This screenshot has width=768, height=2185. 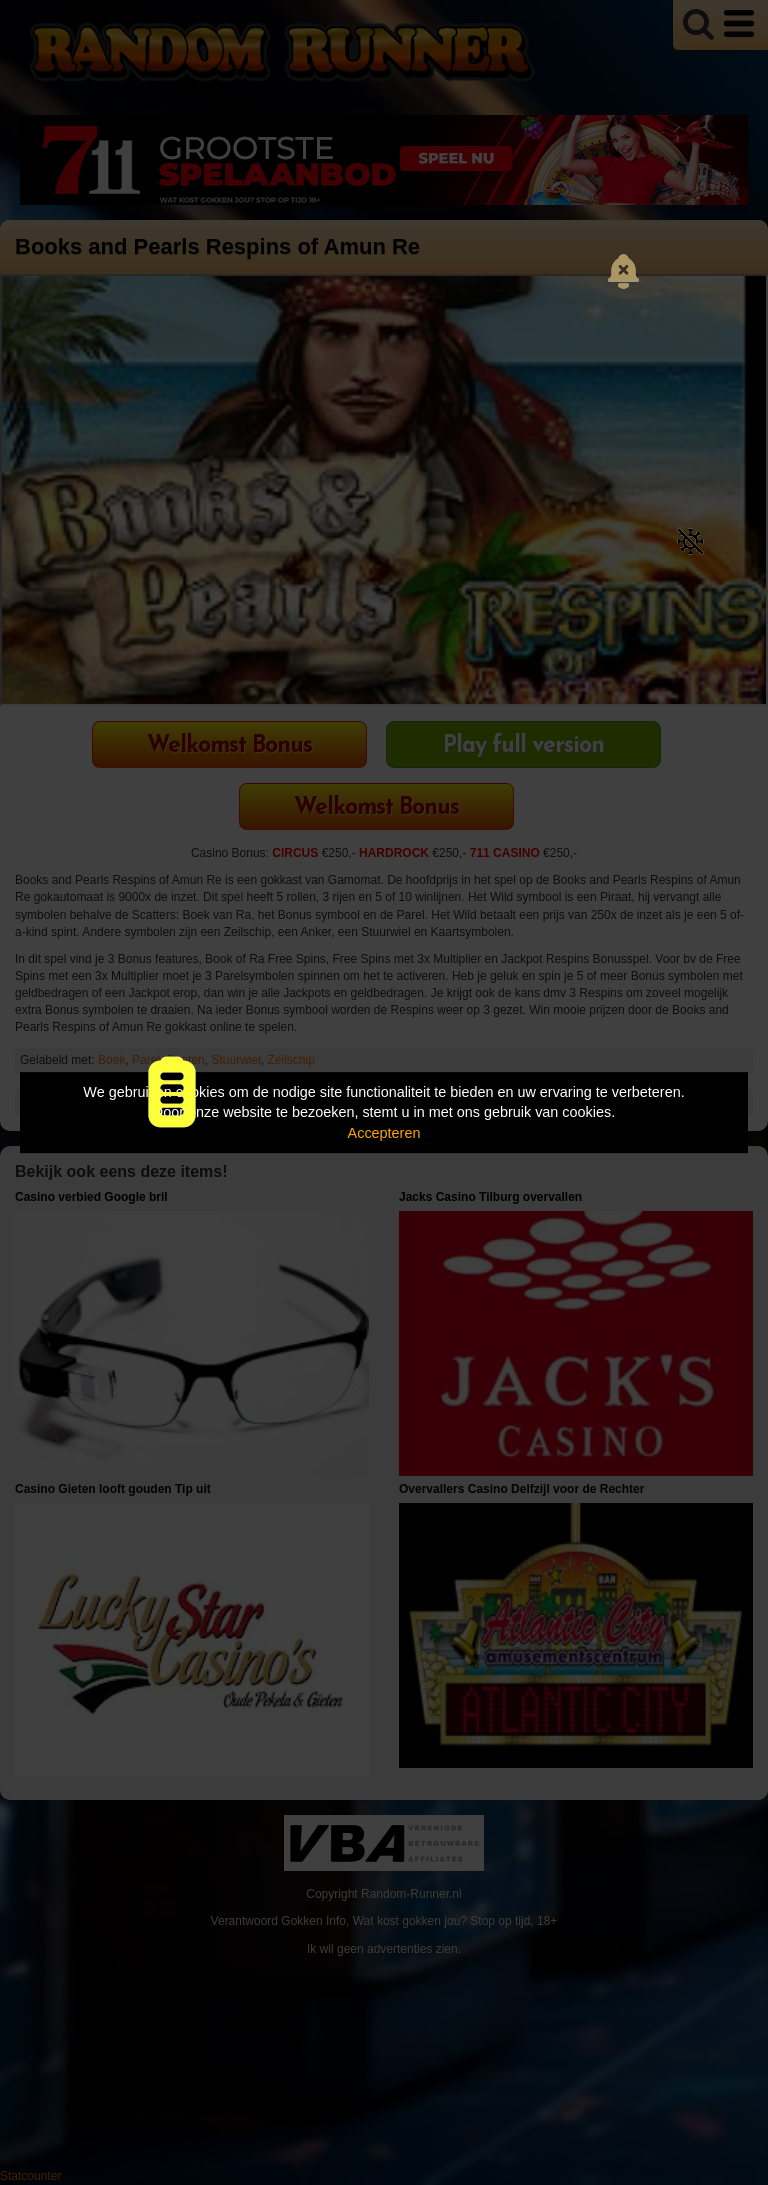 I want to click on indicates full or high battery level, so click(x=172, y=1092).